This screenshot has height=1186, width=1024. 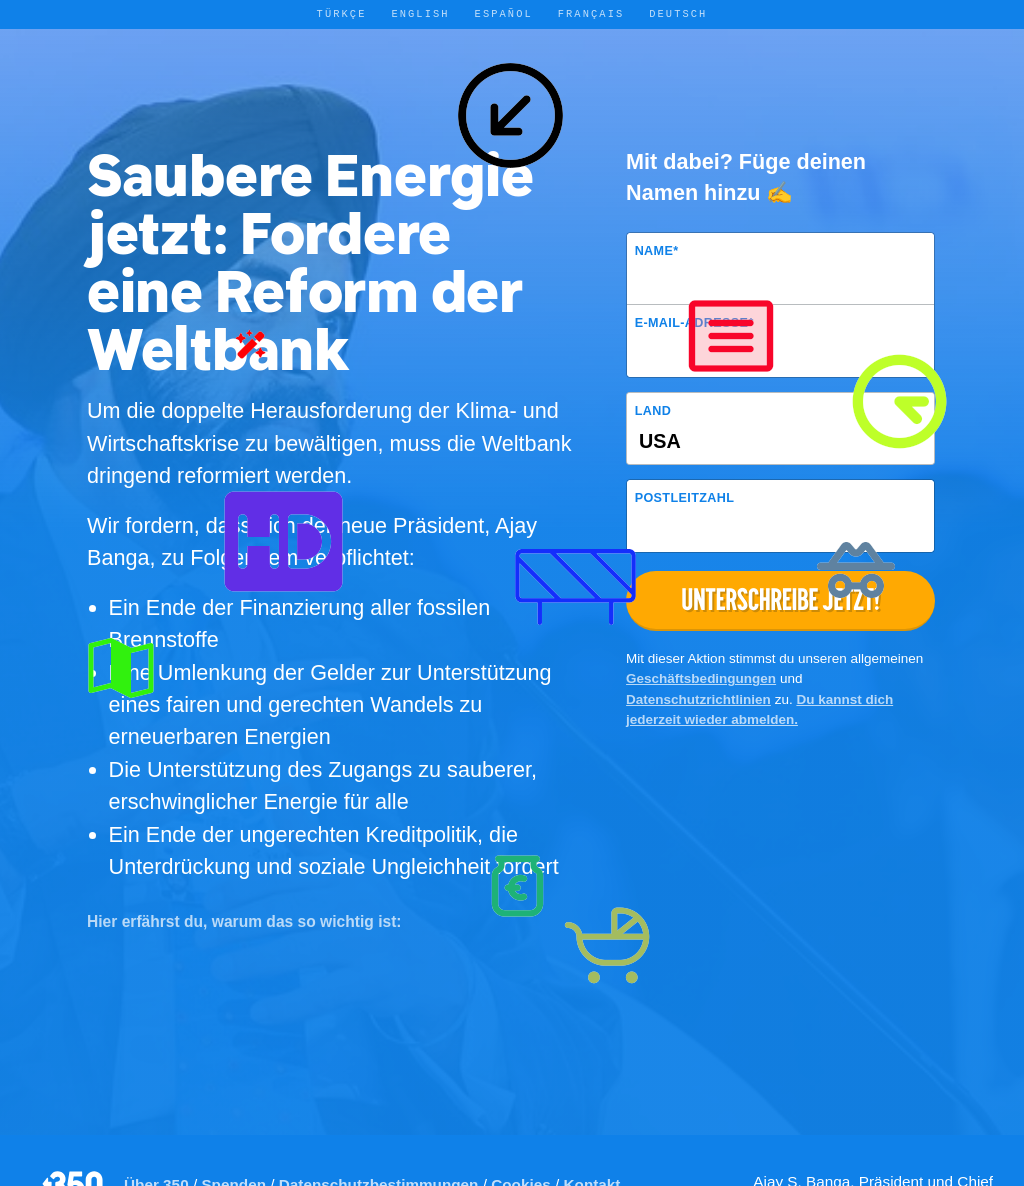 What do you see at coordinates (575, 582) in the screenshot?
I see `indicates a blocked or restricted area` at bounding box center [575, 582].